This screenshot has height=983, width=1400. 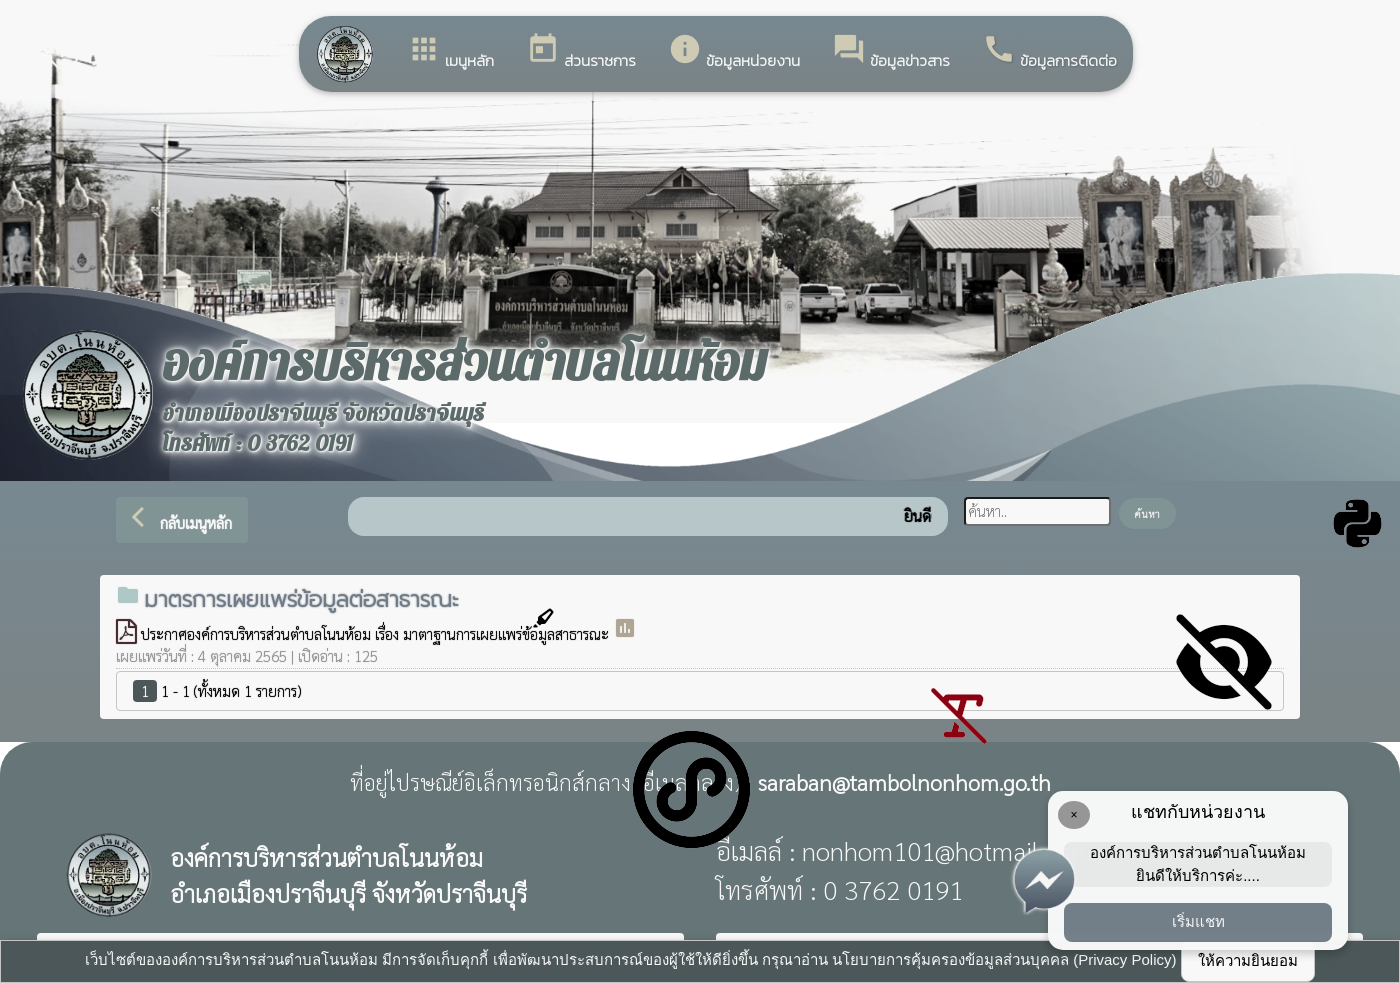 I want to click on hide password or sensitive content, so click(x=1224, y=662).